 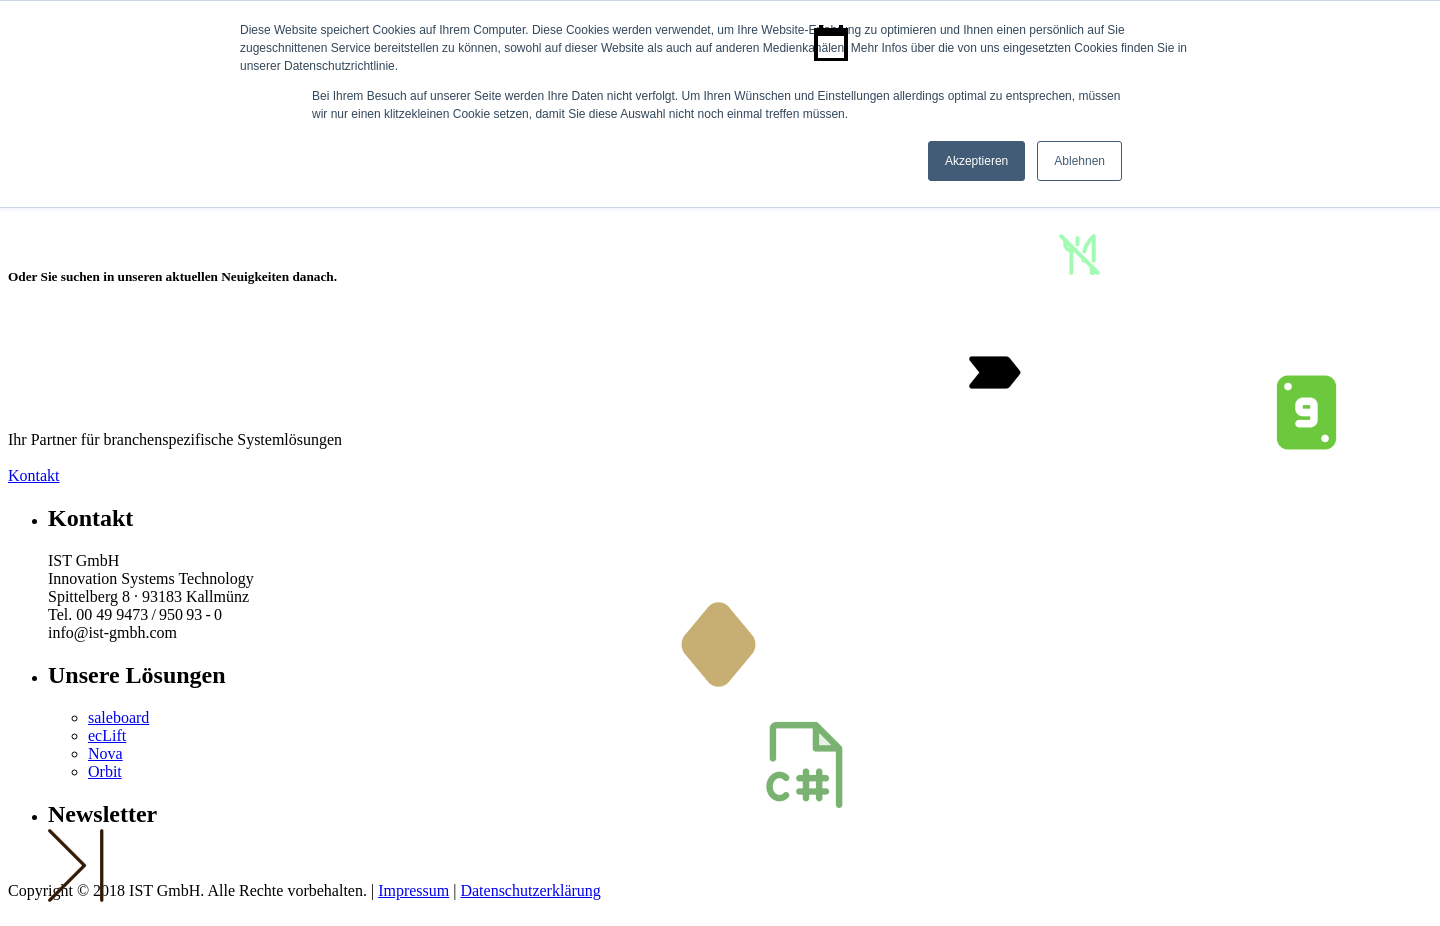 I want to click on a C# source code file, so click(x=806, y=765).